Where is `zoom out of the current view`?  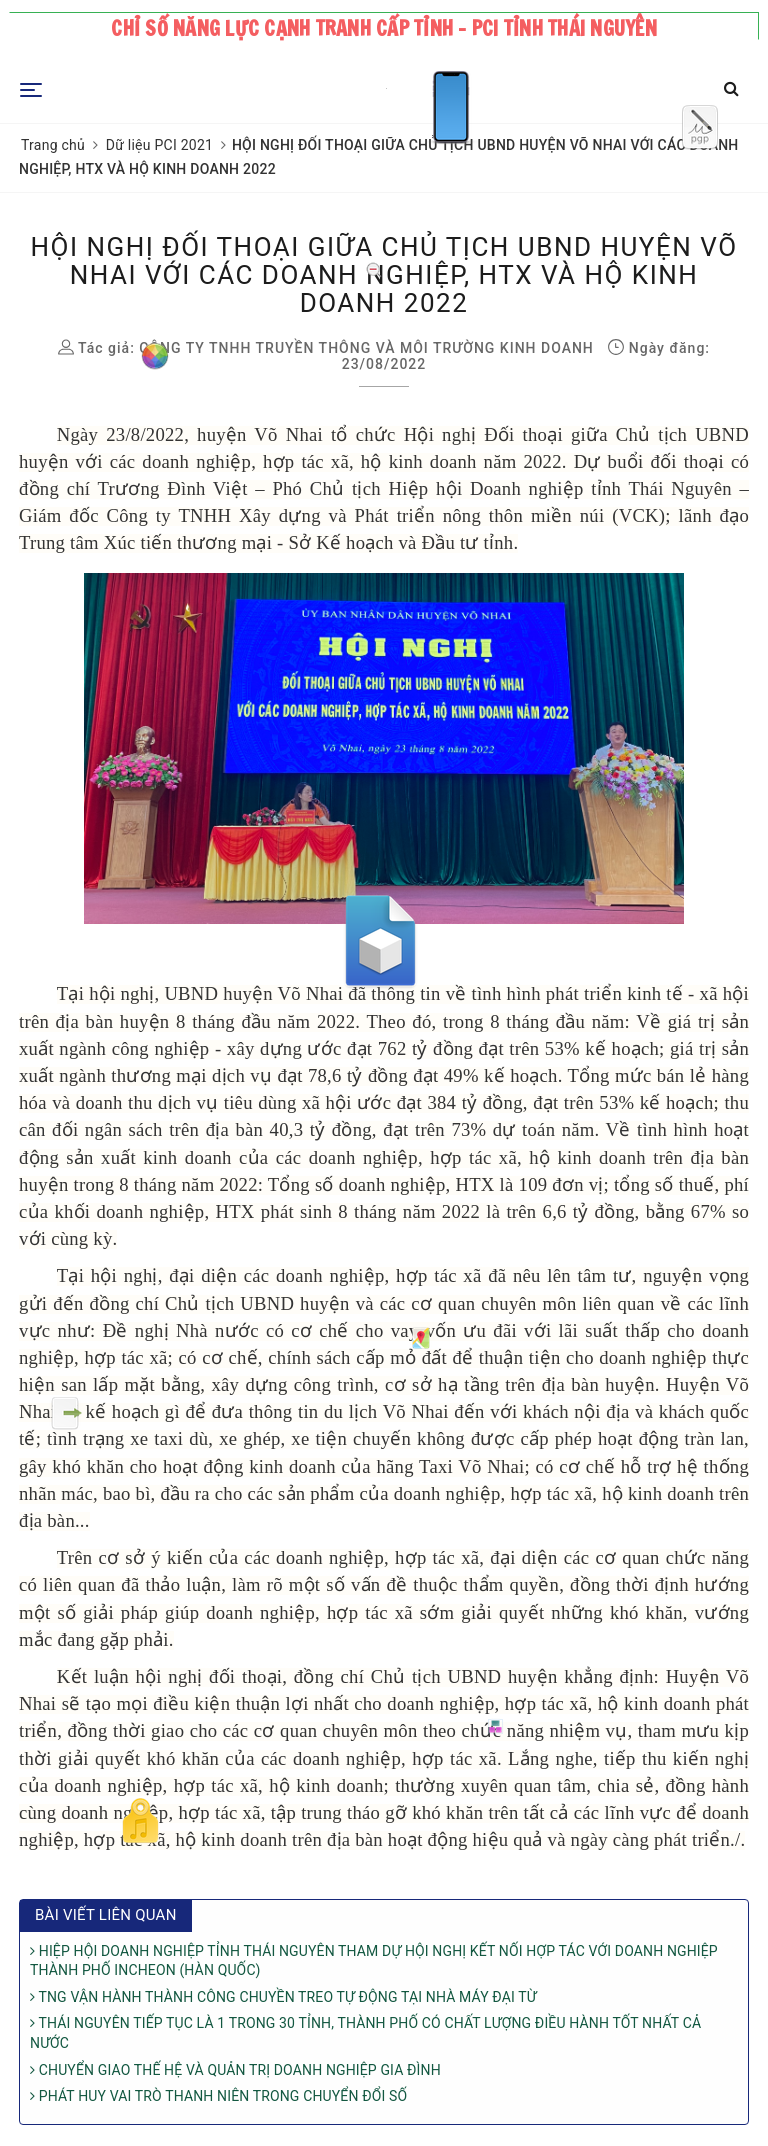
zoom out of the current view is located at coordinates (374, 270).